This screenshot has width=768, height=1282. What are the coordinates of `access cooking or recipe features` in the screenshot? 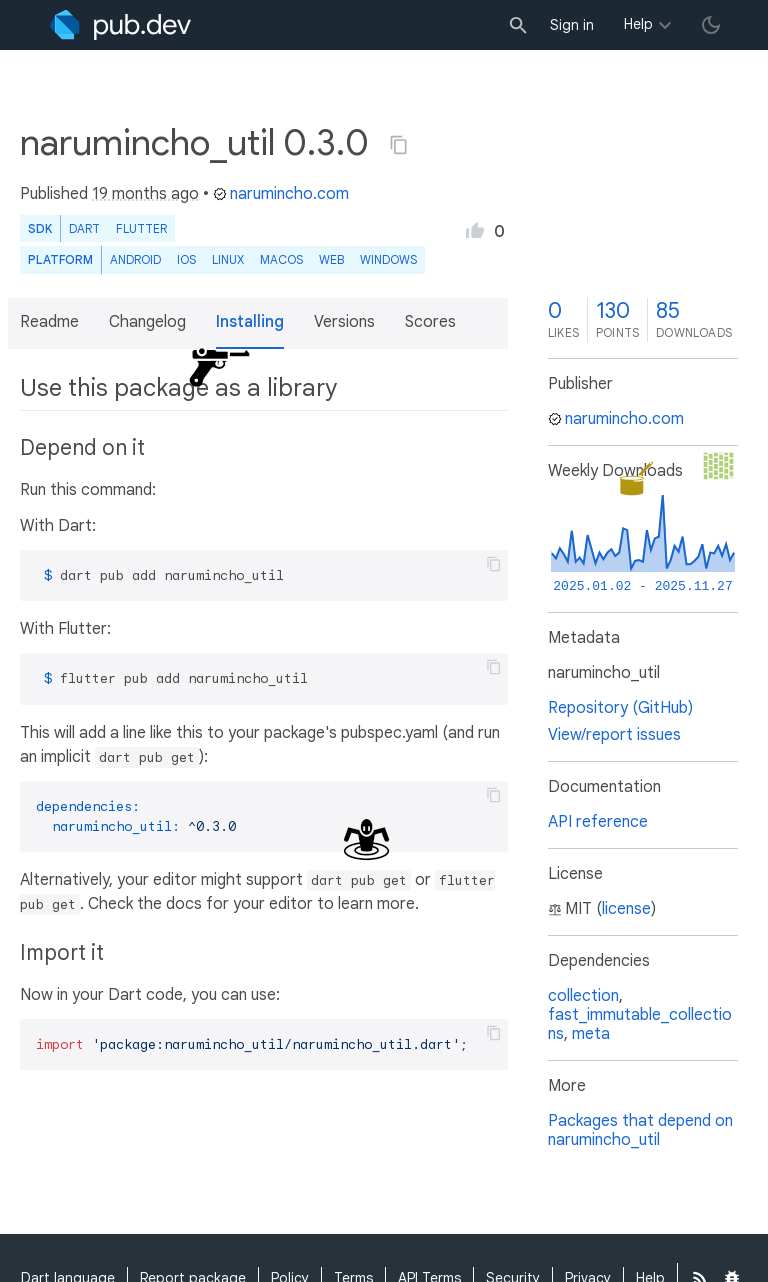 It's located at (636, 478).